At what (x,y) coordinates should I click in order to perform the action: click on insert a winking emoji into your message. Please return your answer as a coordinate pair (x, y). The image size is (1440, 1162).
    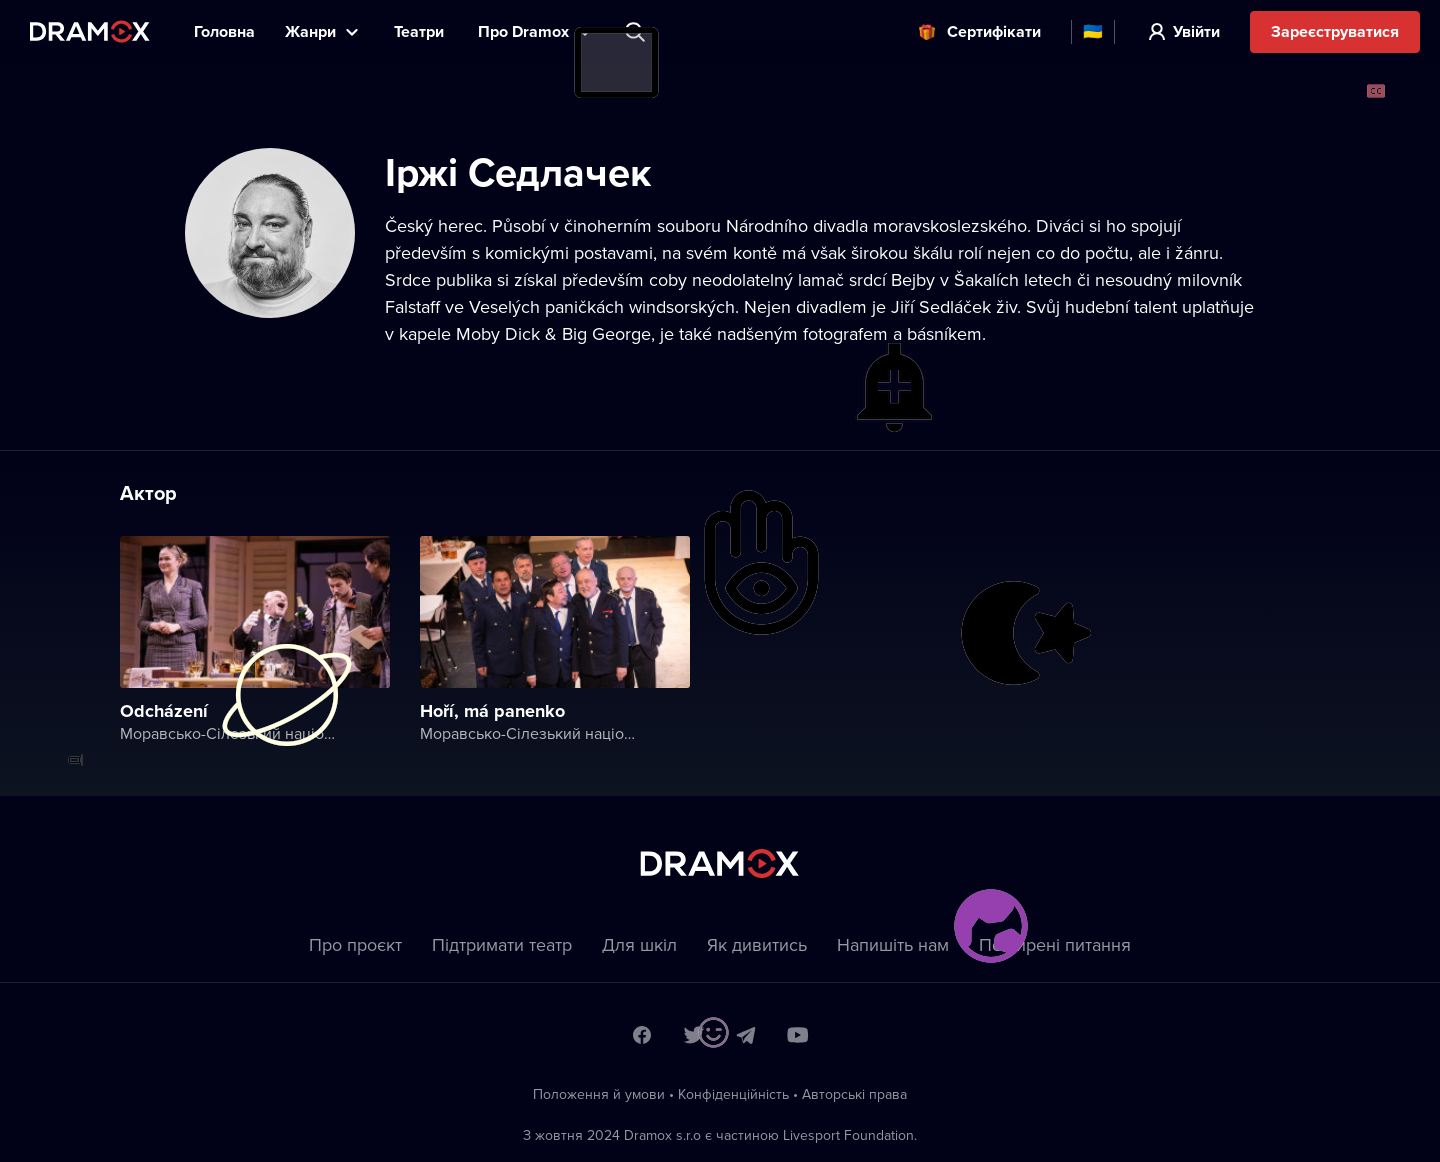
    Looking at the image, I should click on (713, 1032).